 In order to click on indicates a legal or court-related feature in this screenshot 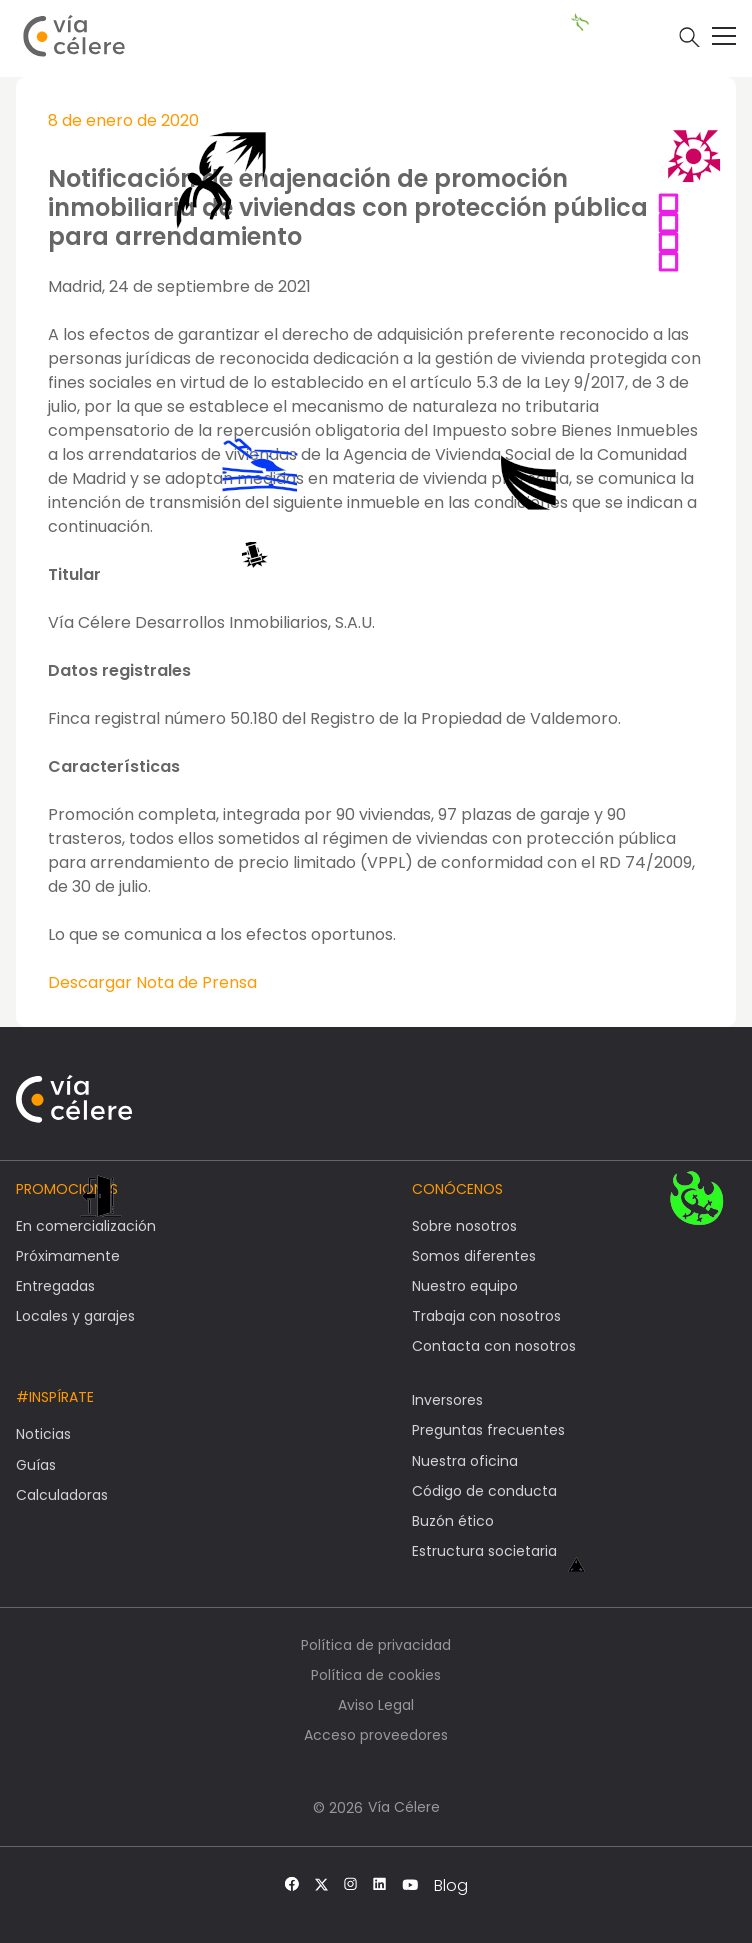, I will do `click(255, 555)`.